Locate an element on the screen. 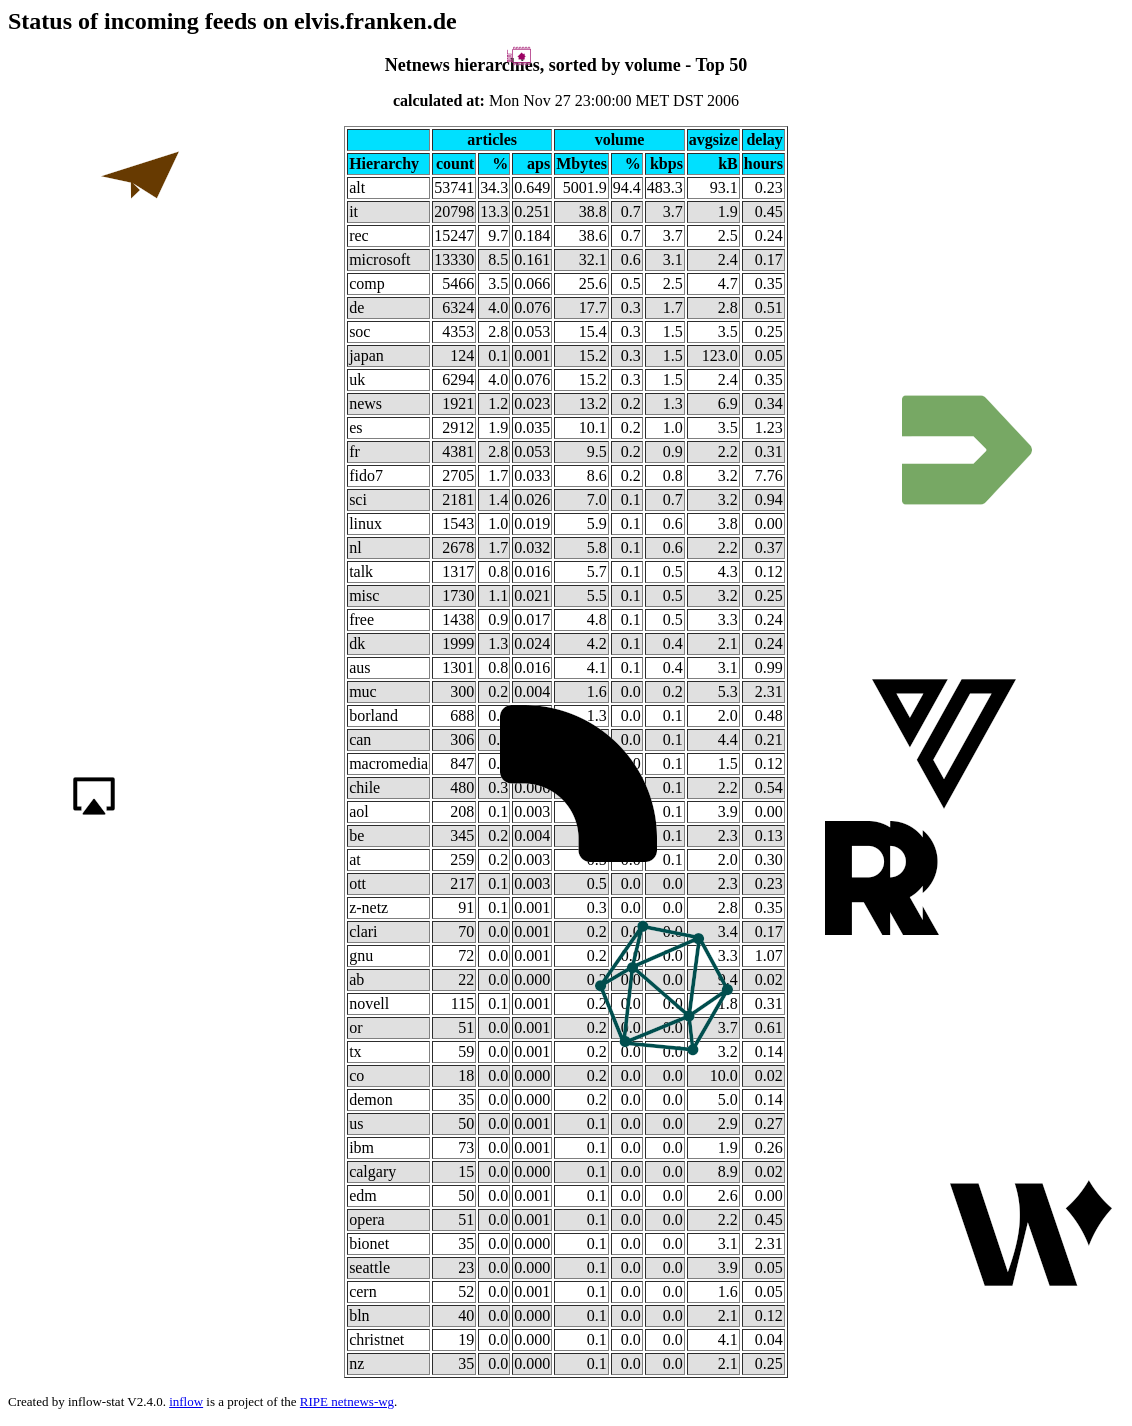 The height and width of the screenshot is (1426, 1132). vuetify framework logo is located at coordinates (944, 744).